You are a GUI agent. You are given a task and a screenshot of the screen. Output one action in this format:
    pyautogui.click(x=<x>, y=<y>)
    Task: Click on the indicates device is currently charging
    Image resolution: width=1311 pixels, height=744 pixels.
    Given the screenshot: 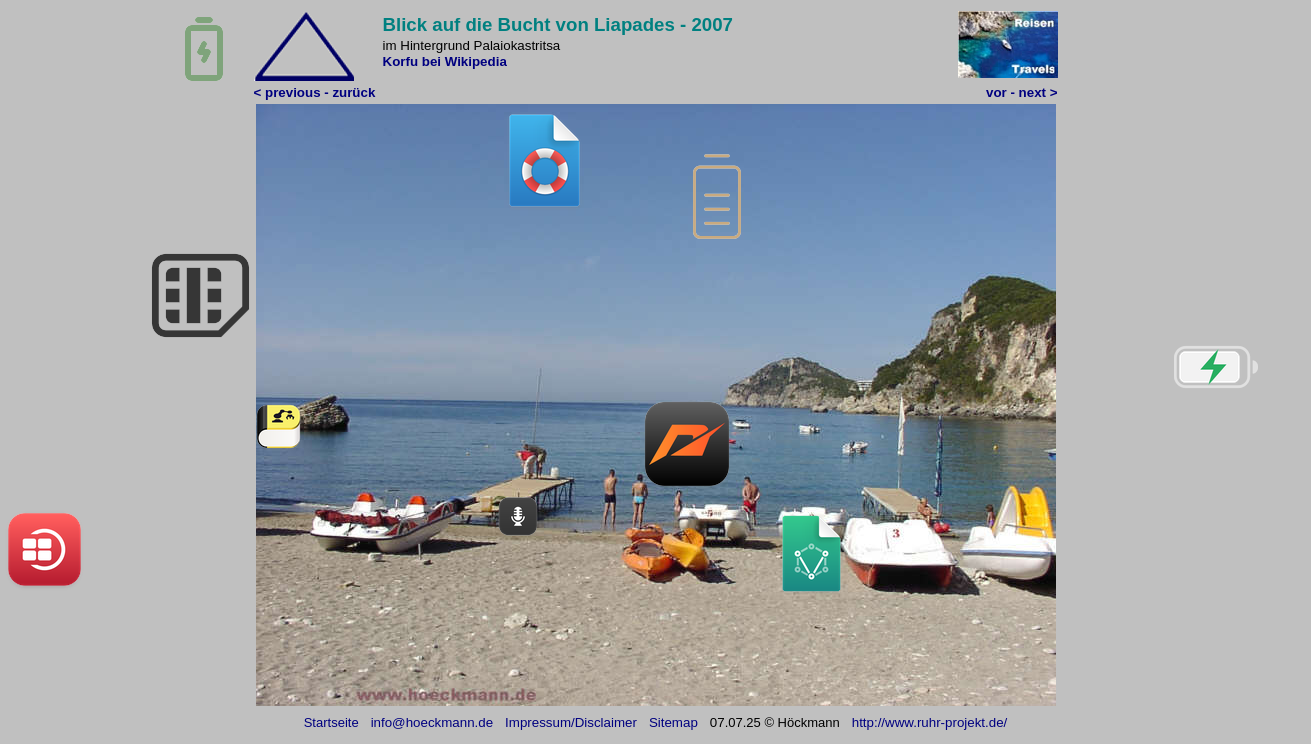 What is the action you would take?
    pyautogui.click(x=204, y=49)
    